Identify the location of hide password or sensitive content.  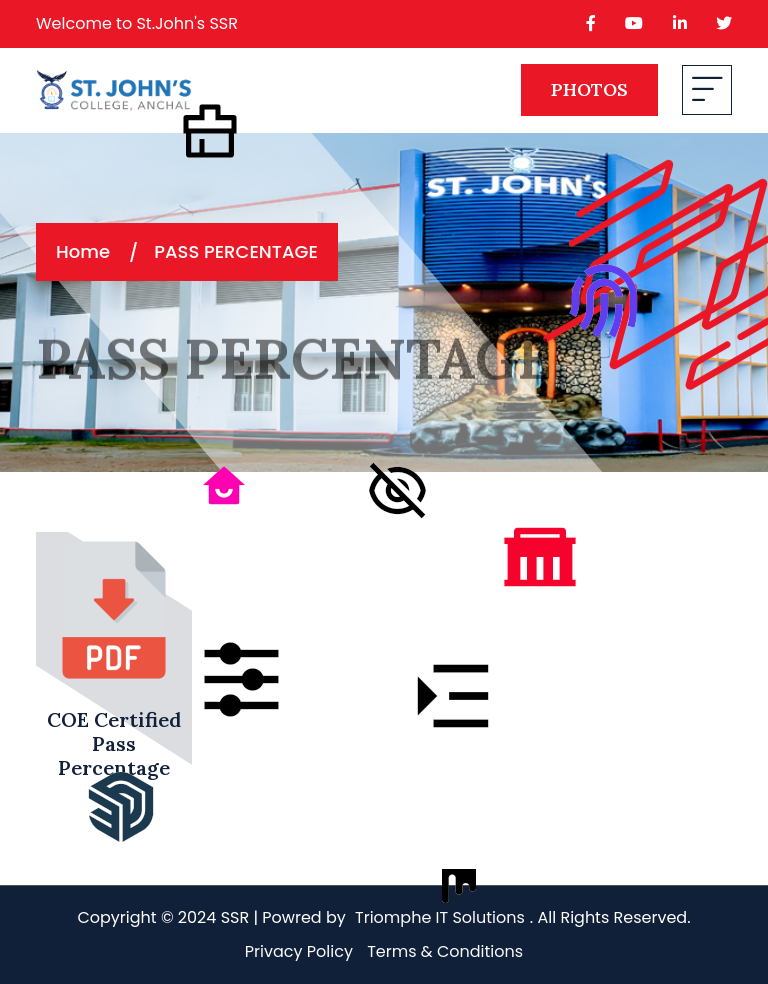
(397, 490).